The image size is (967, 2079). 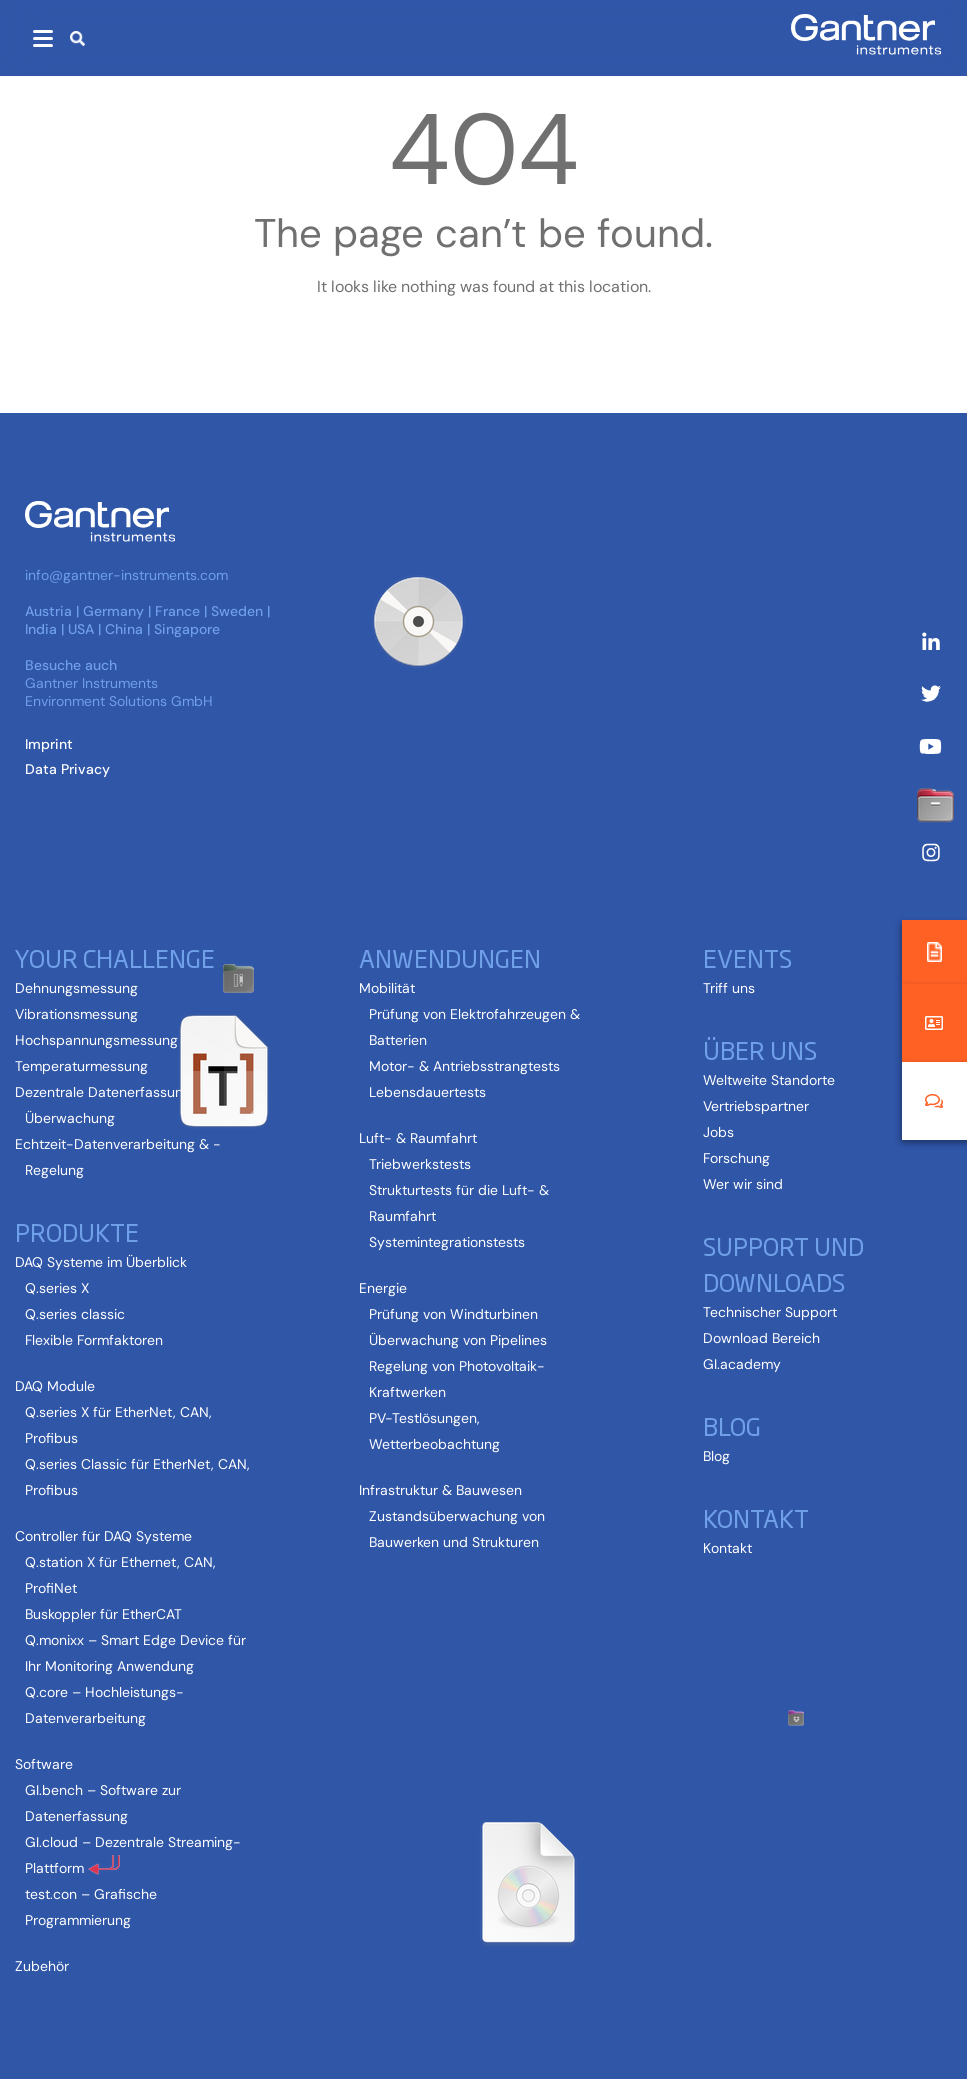 What do you see at coordinates (935, 804) in the screenshot?
I see `open the file manager` at bounding box center [935, 804].